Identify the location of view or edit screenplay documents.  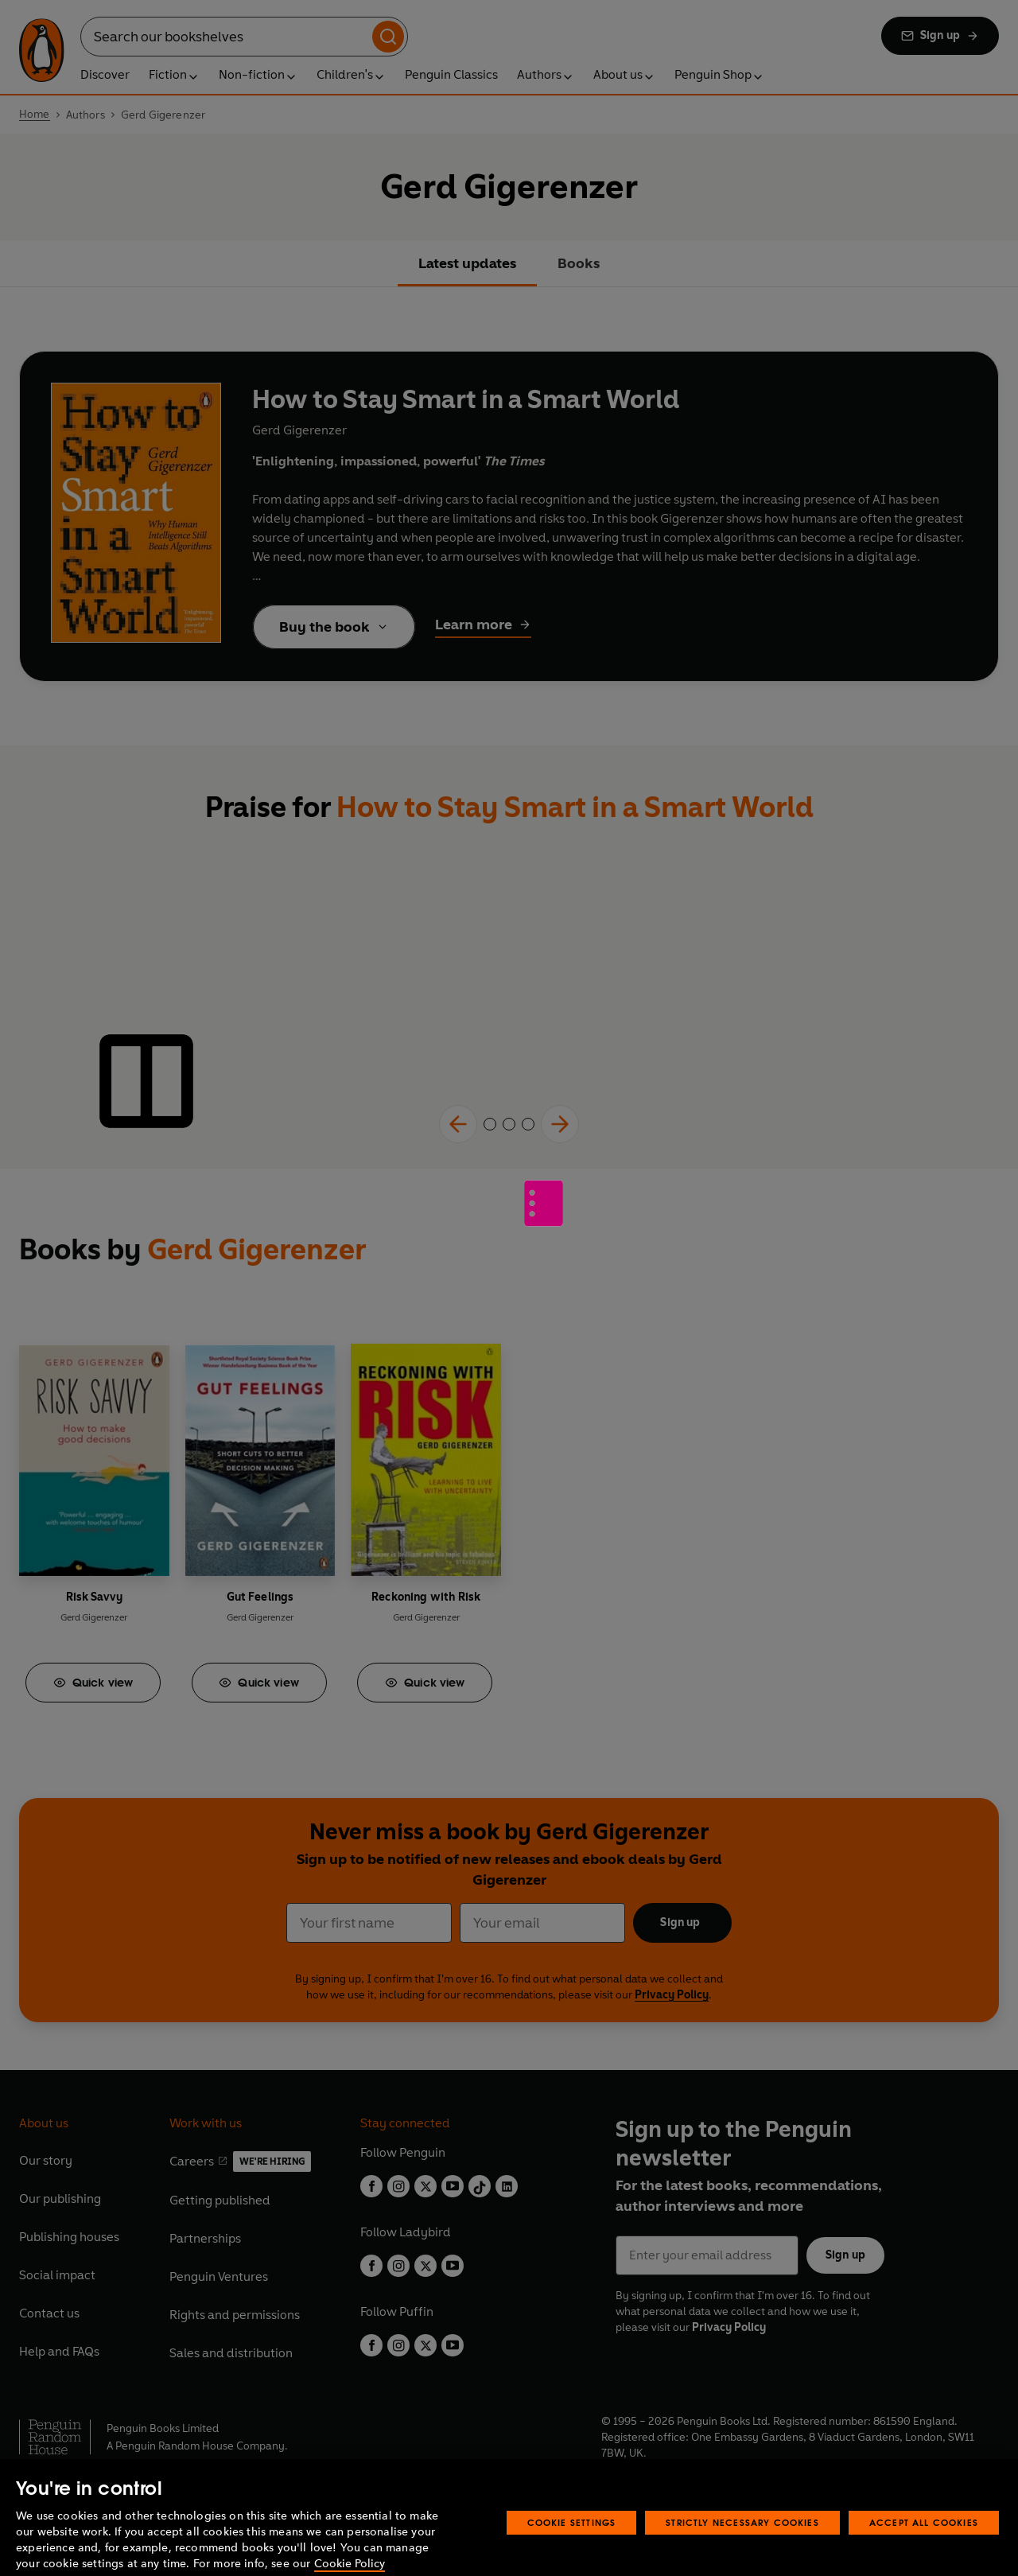
(543, 1203).